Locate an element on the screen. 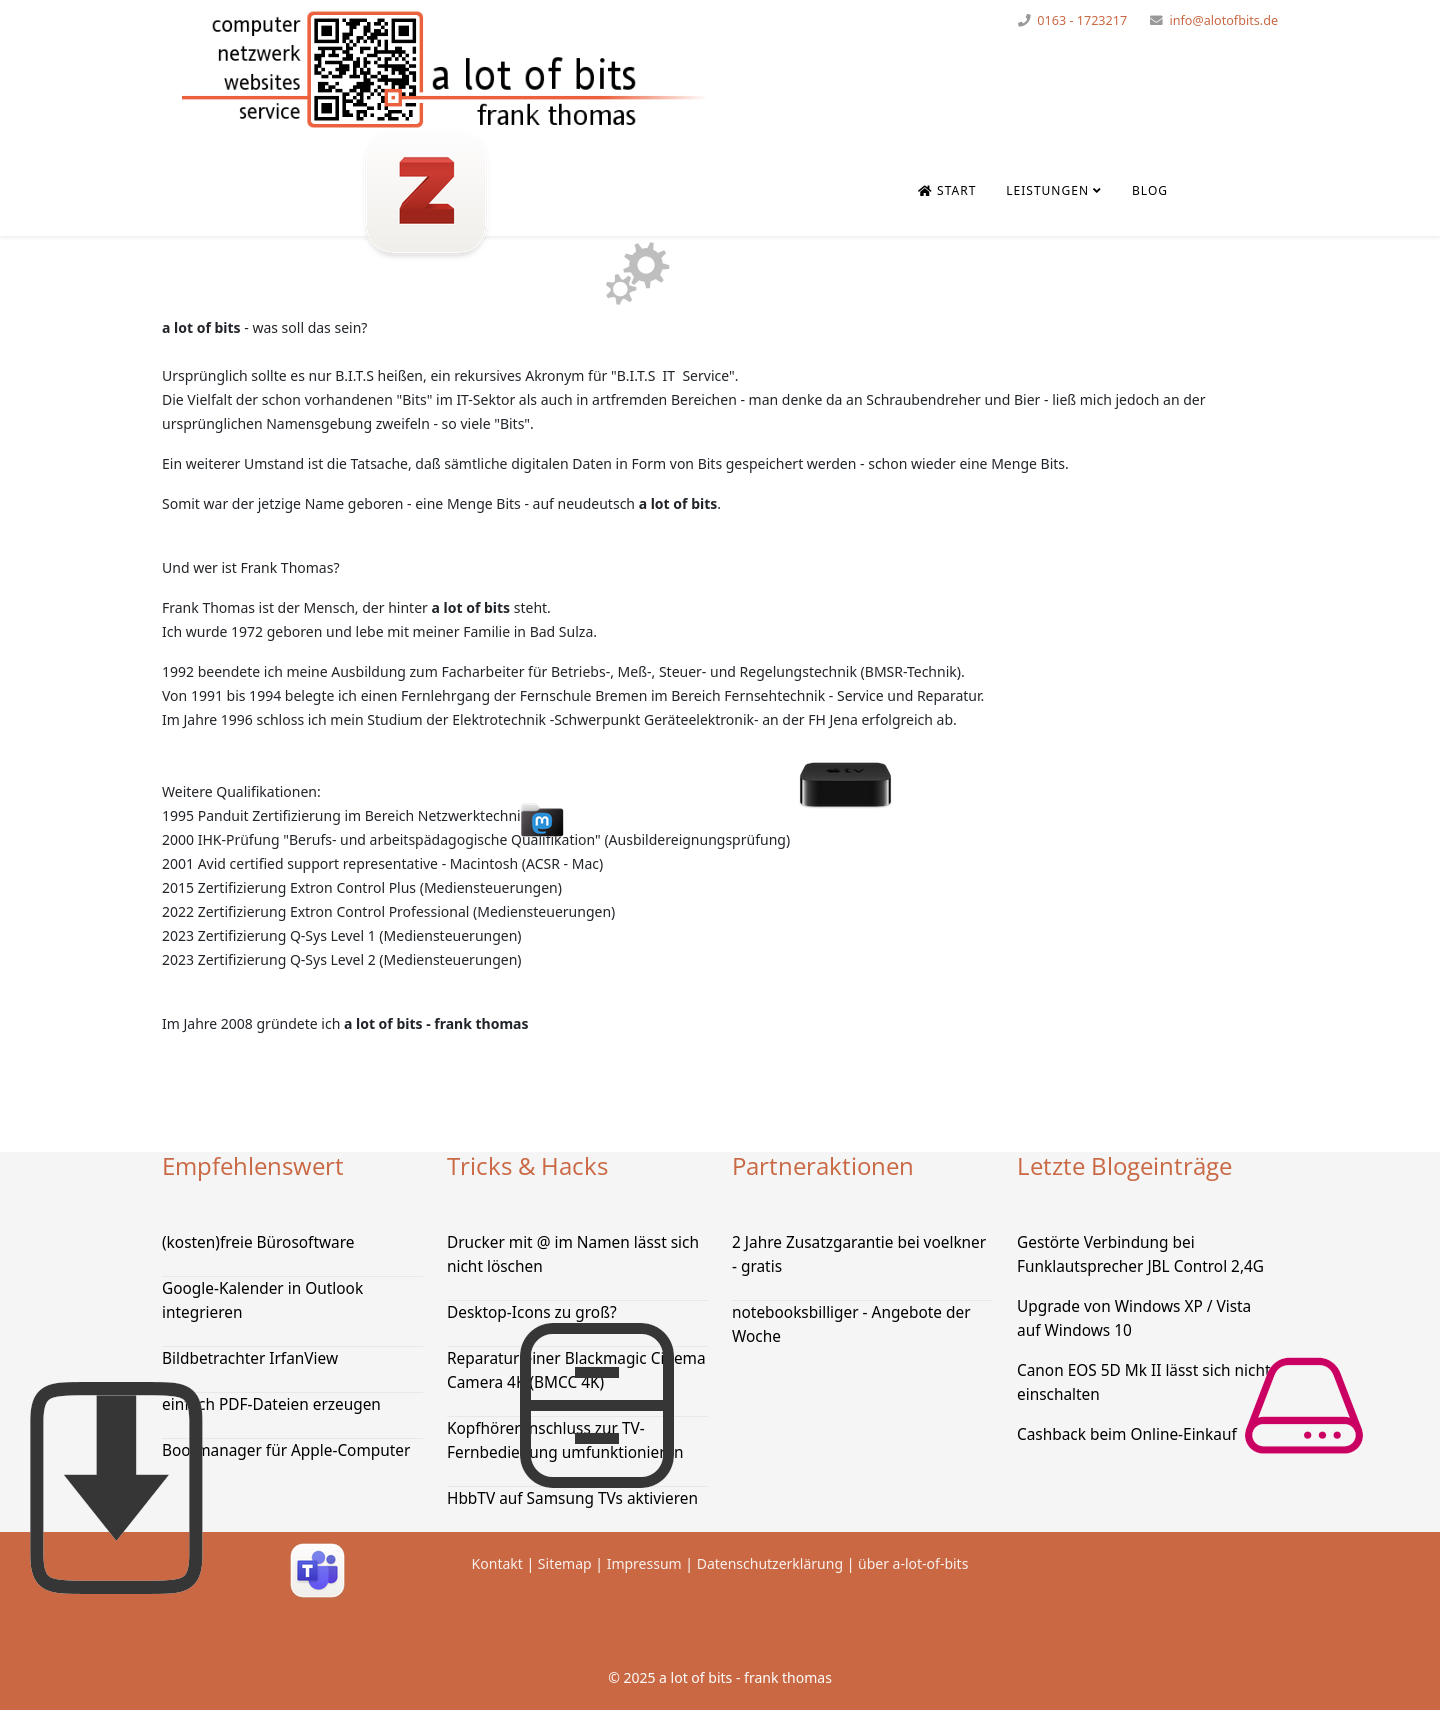 The width and height of the screenshot is (1440, 1710). access system settings or preferences is located at coordinates (636, 275).